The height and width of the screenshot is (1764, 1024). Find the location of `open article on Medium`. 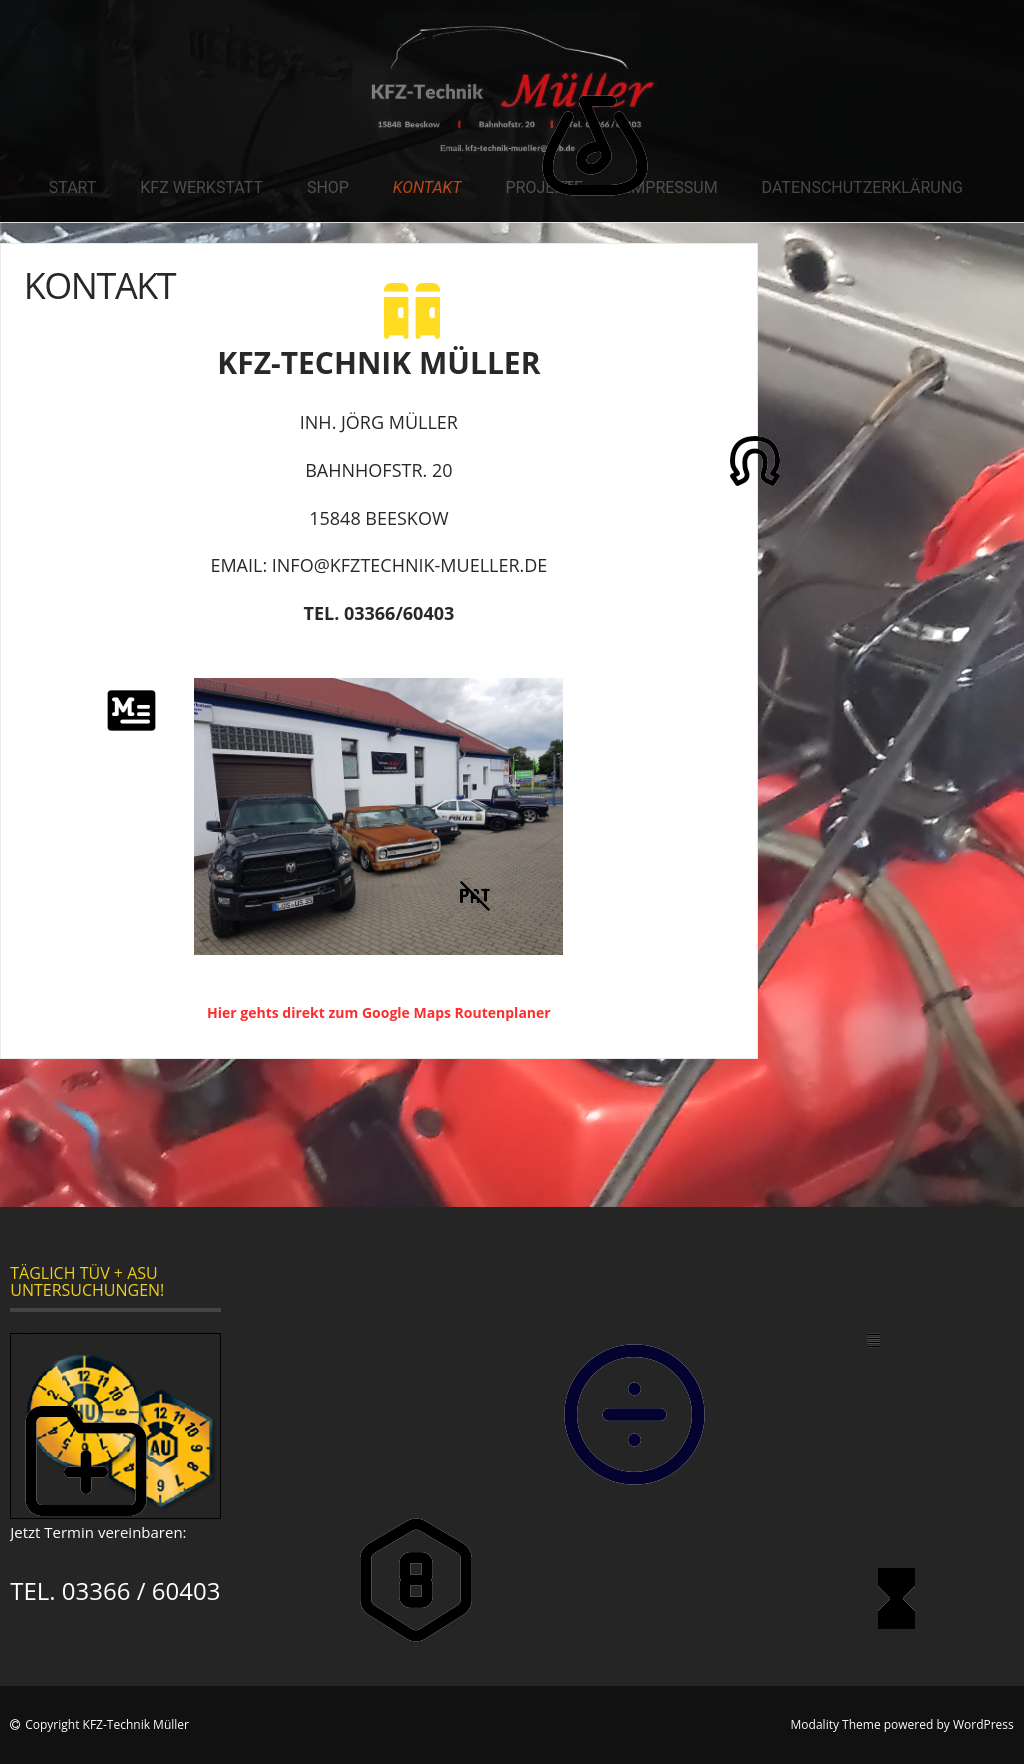

open article on Medium is located at coordinates (131, 710).